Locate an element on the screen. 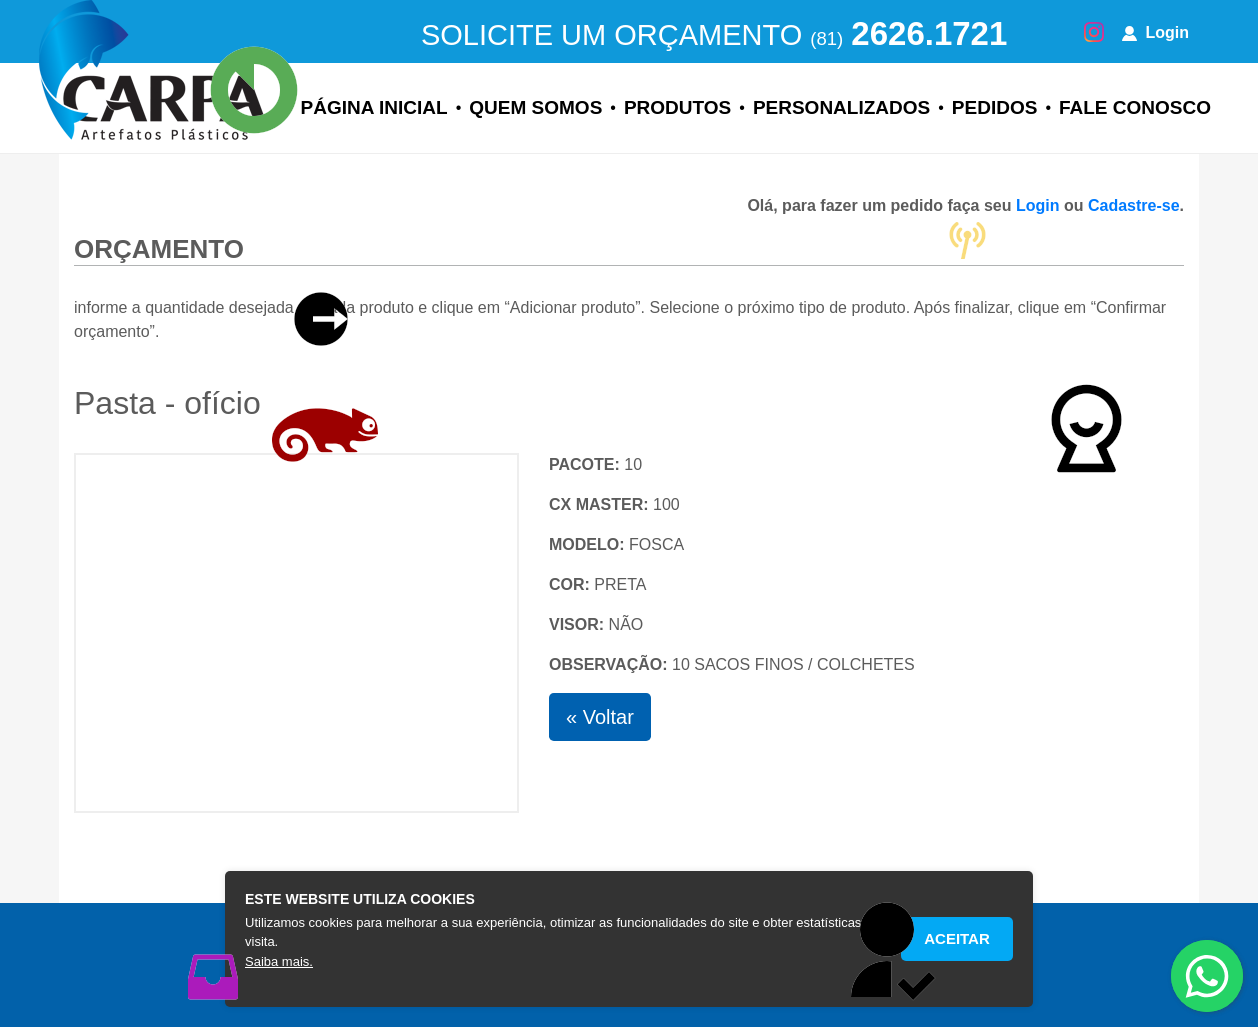 This screenshot has width=1258, height=1027. view user profile is located at coordinates (1086, 428).